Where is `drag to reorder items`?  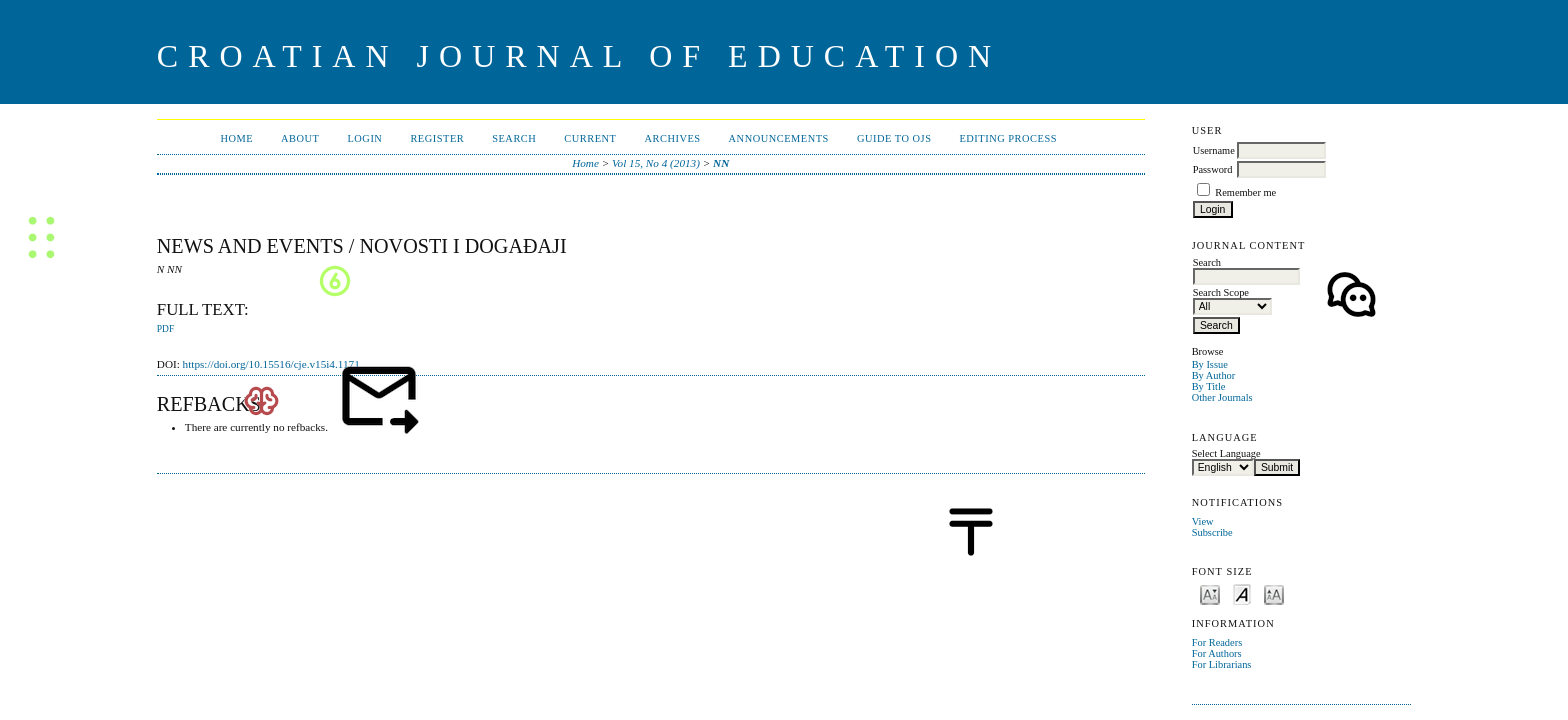
drag to reorder items is located at coordinates (41, 237).